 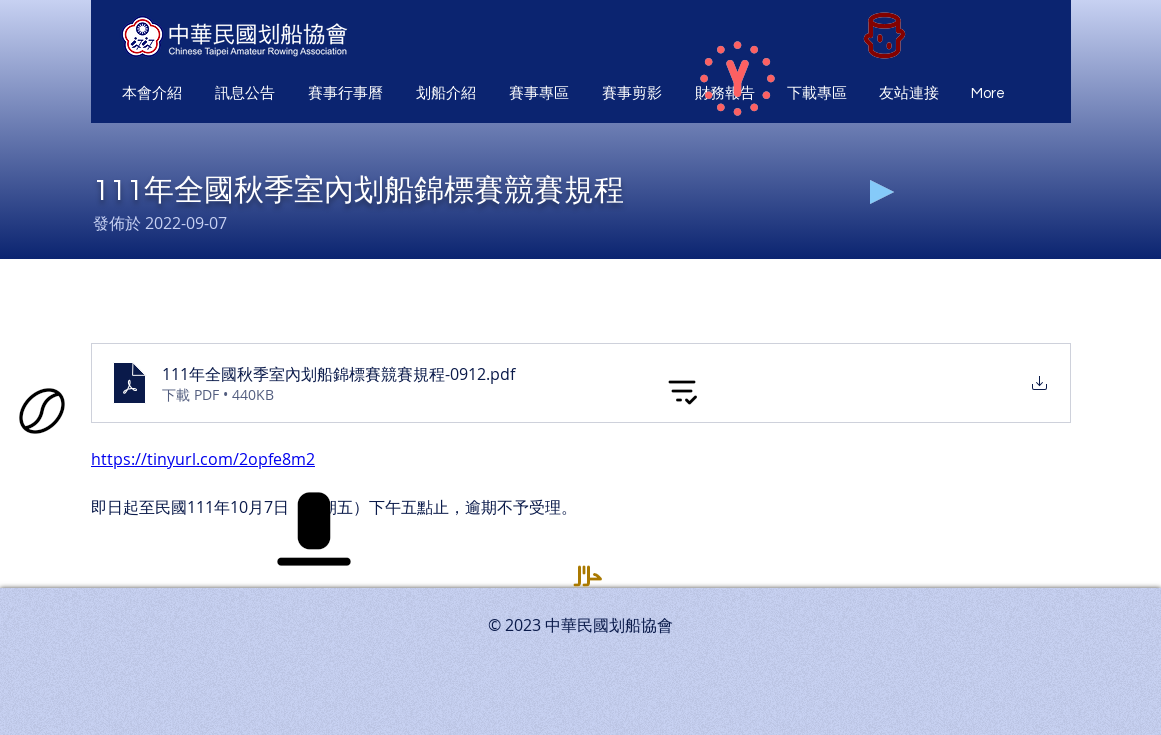 I want to click on switch to arabic language, so click(x=587, y=576).